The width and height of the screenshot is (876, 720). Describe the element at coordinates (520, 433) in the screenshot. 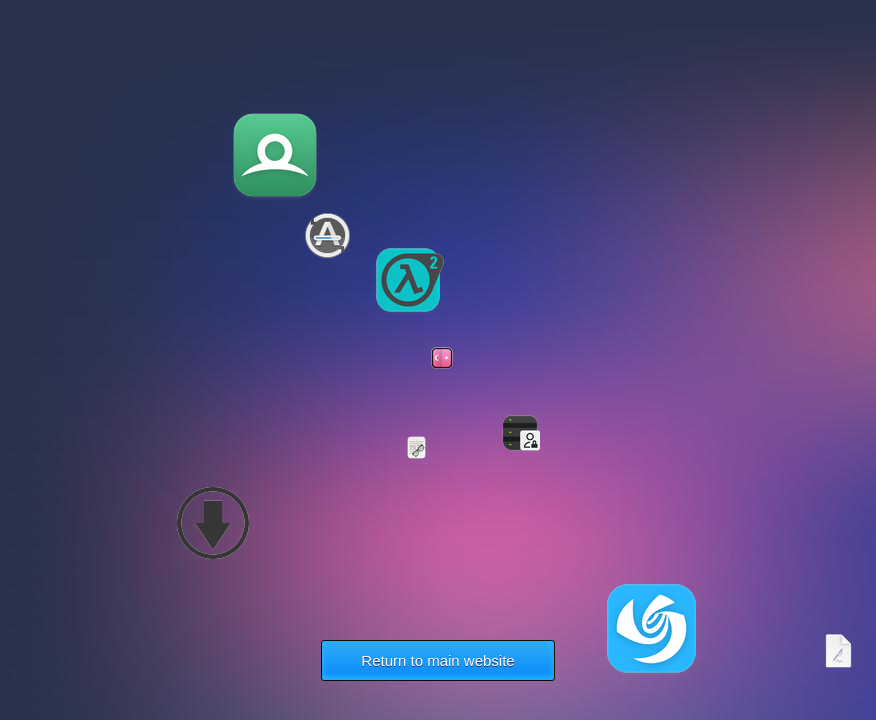

I see `configure NIS (network information service) server settings` at that location.